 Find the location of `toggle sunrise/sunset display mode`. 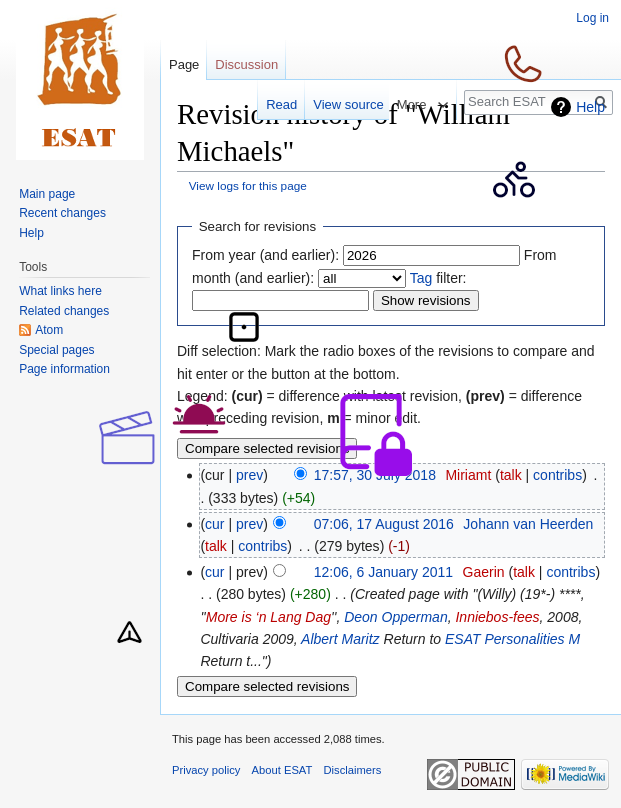

toggle sunrise/sunset display mode is located at coordinates (199, 416).